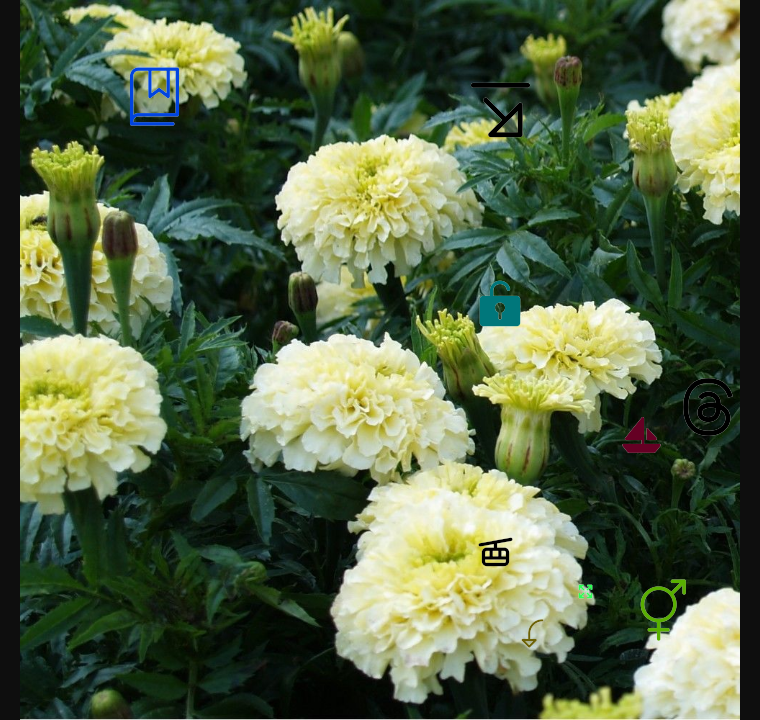 This screenshot has width=760, height=720. Describe the element at coordinates (708, 407) in the screenshot. I see `open the Threads app` at that location.